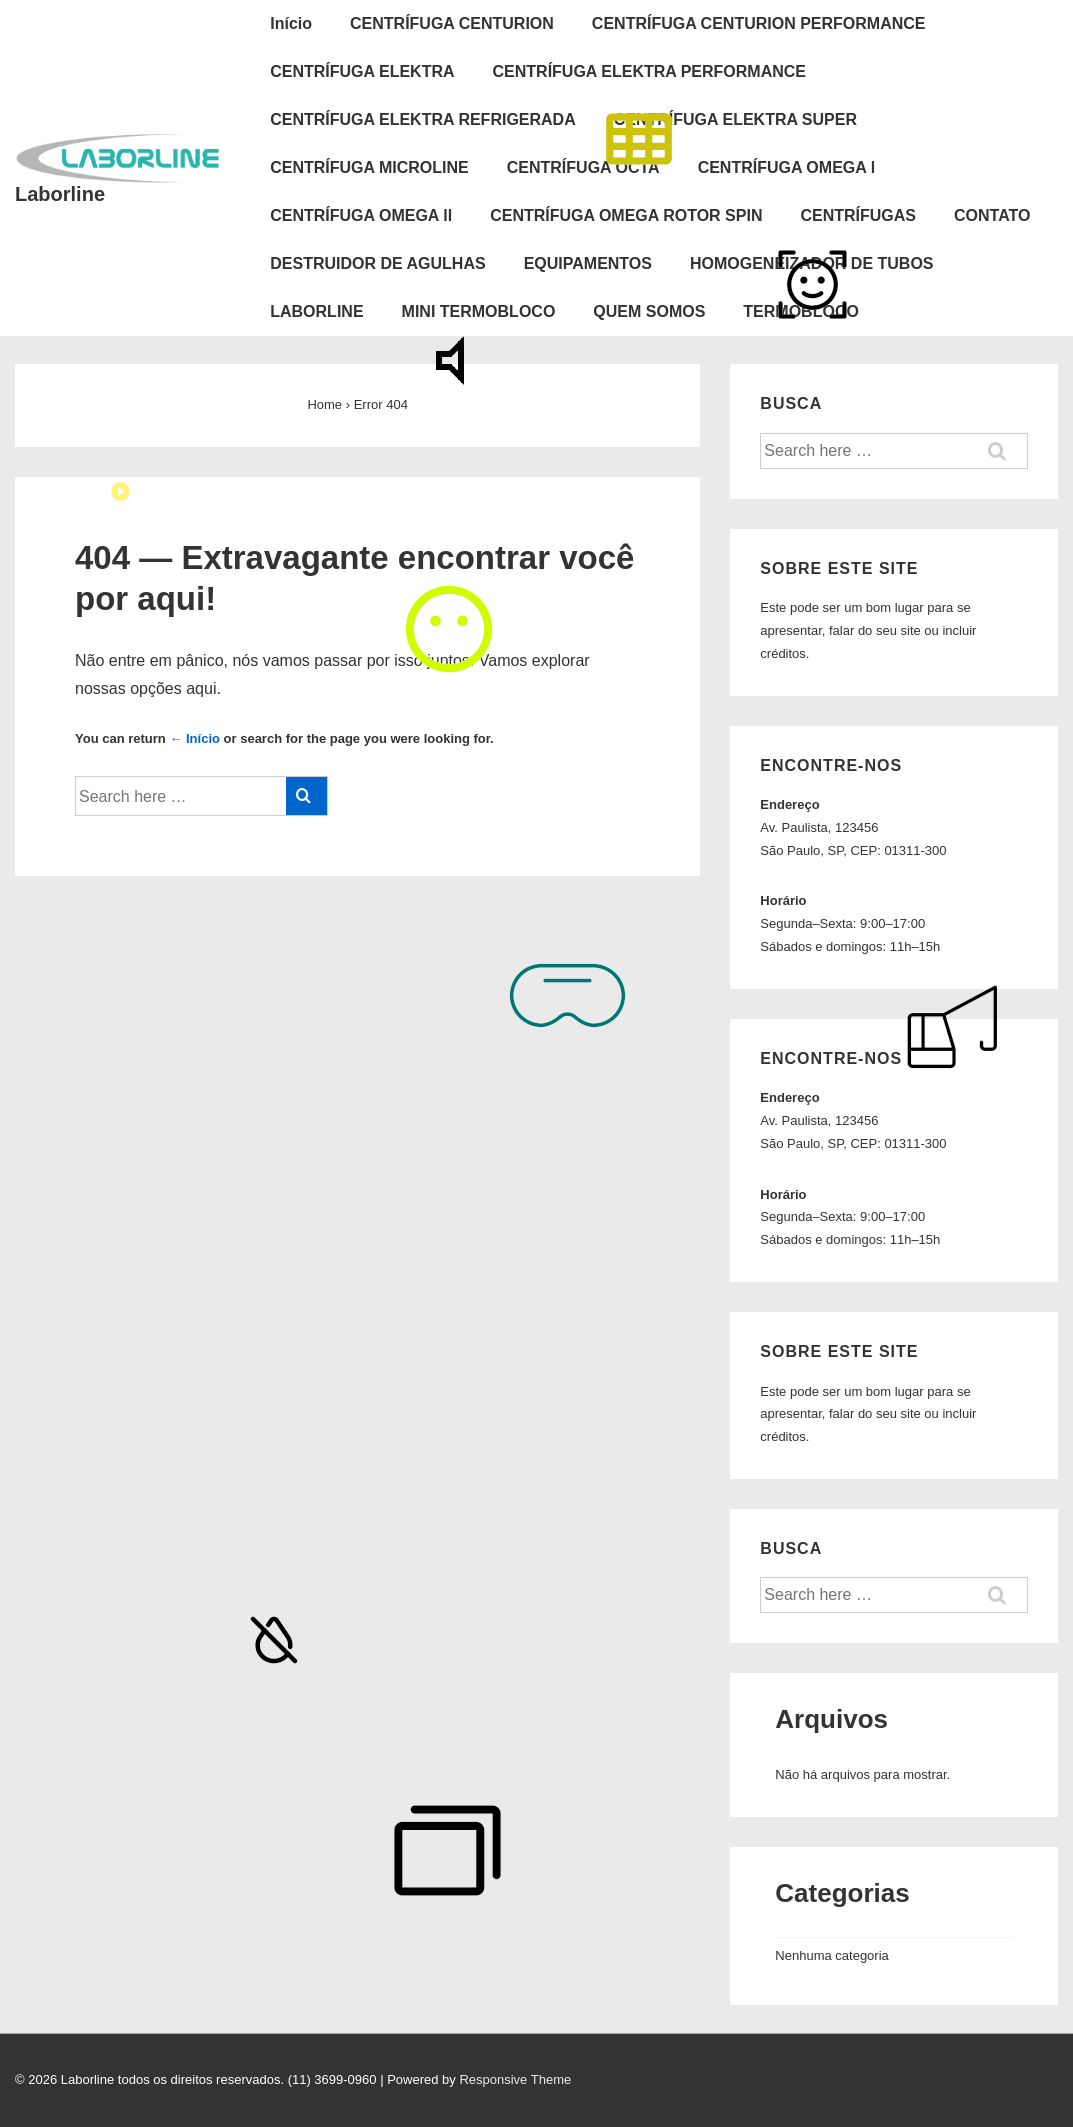 The image size is (1073, 2127). Describe the element at coordinates (274, 1640) in the screenshot. I see `disable water or liquid-related features` at that location.